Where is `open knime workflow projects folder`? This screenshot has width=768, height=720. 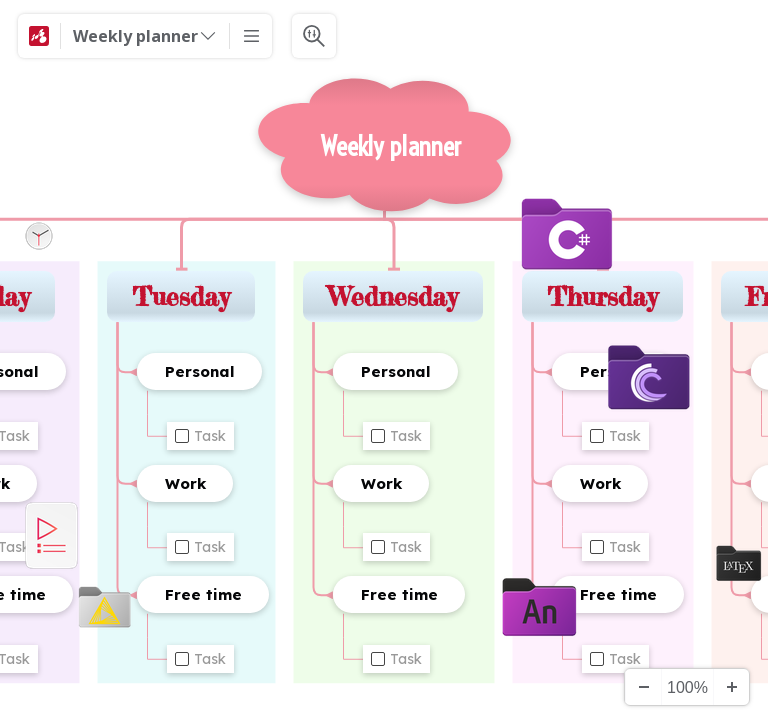
open knime workflow projects folder is located at coordinates (104, 608).